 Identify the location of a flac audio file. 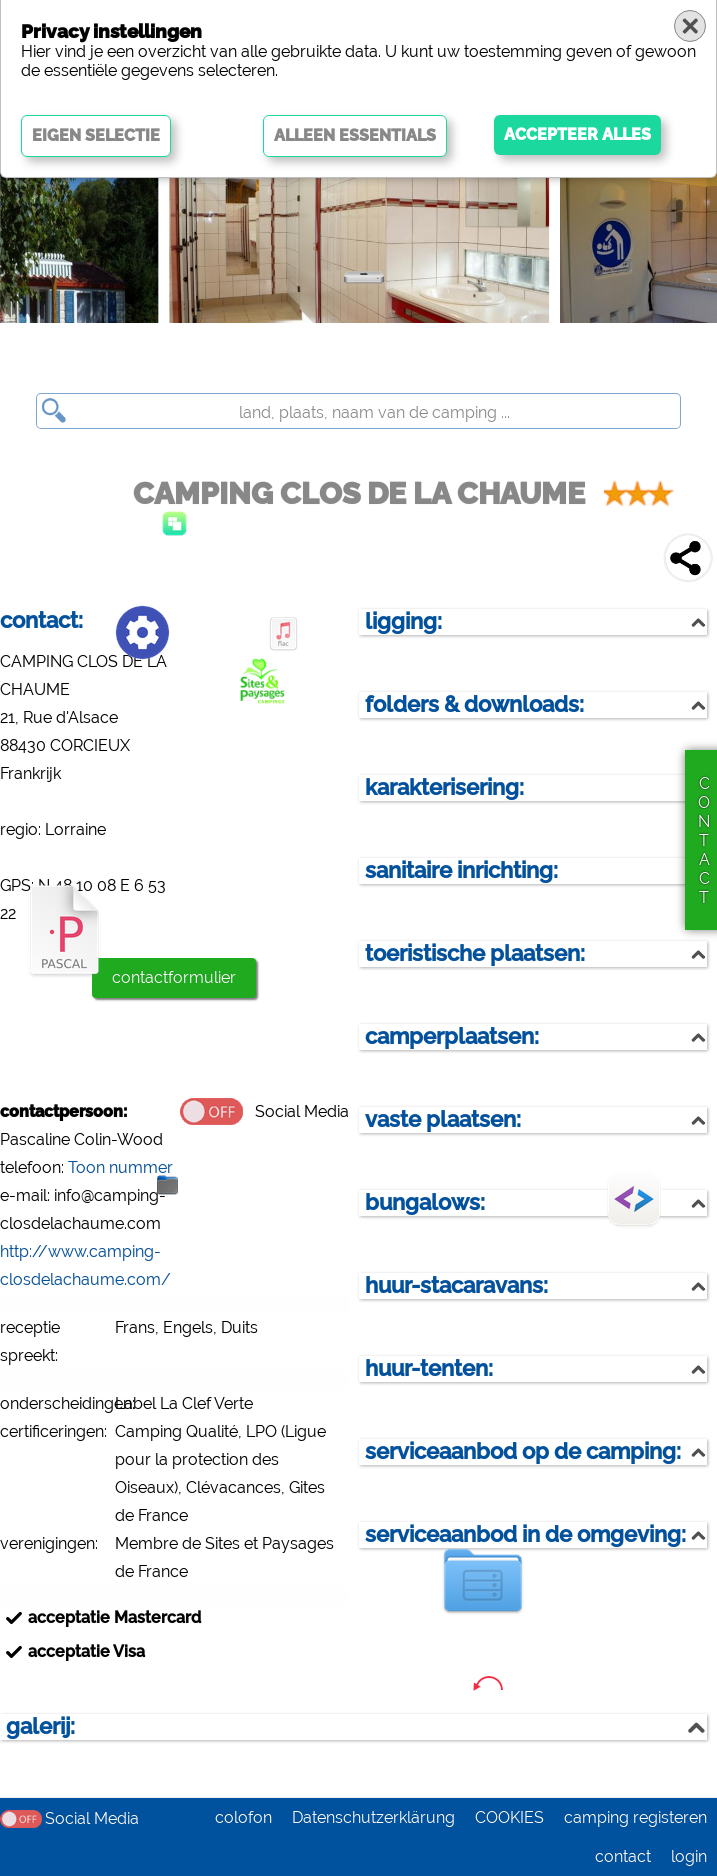
(283, 633).